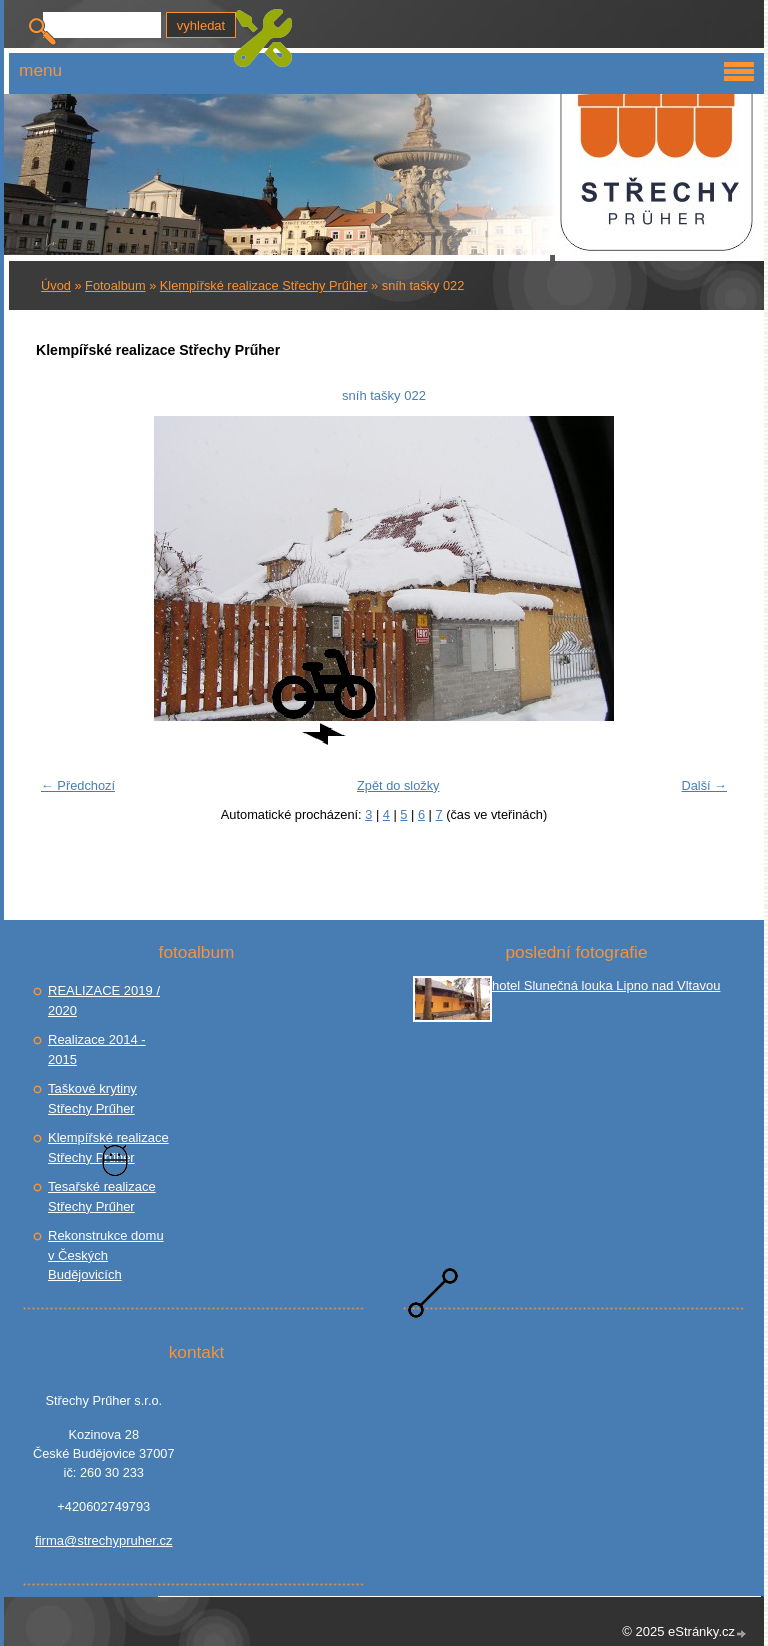 Image resolution: width=768 pixels, height=1646 pixels. Describe the element at coordinates (433, 1293) in the screenshot. I see `draw a line between two points` at that location.